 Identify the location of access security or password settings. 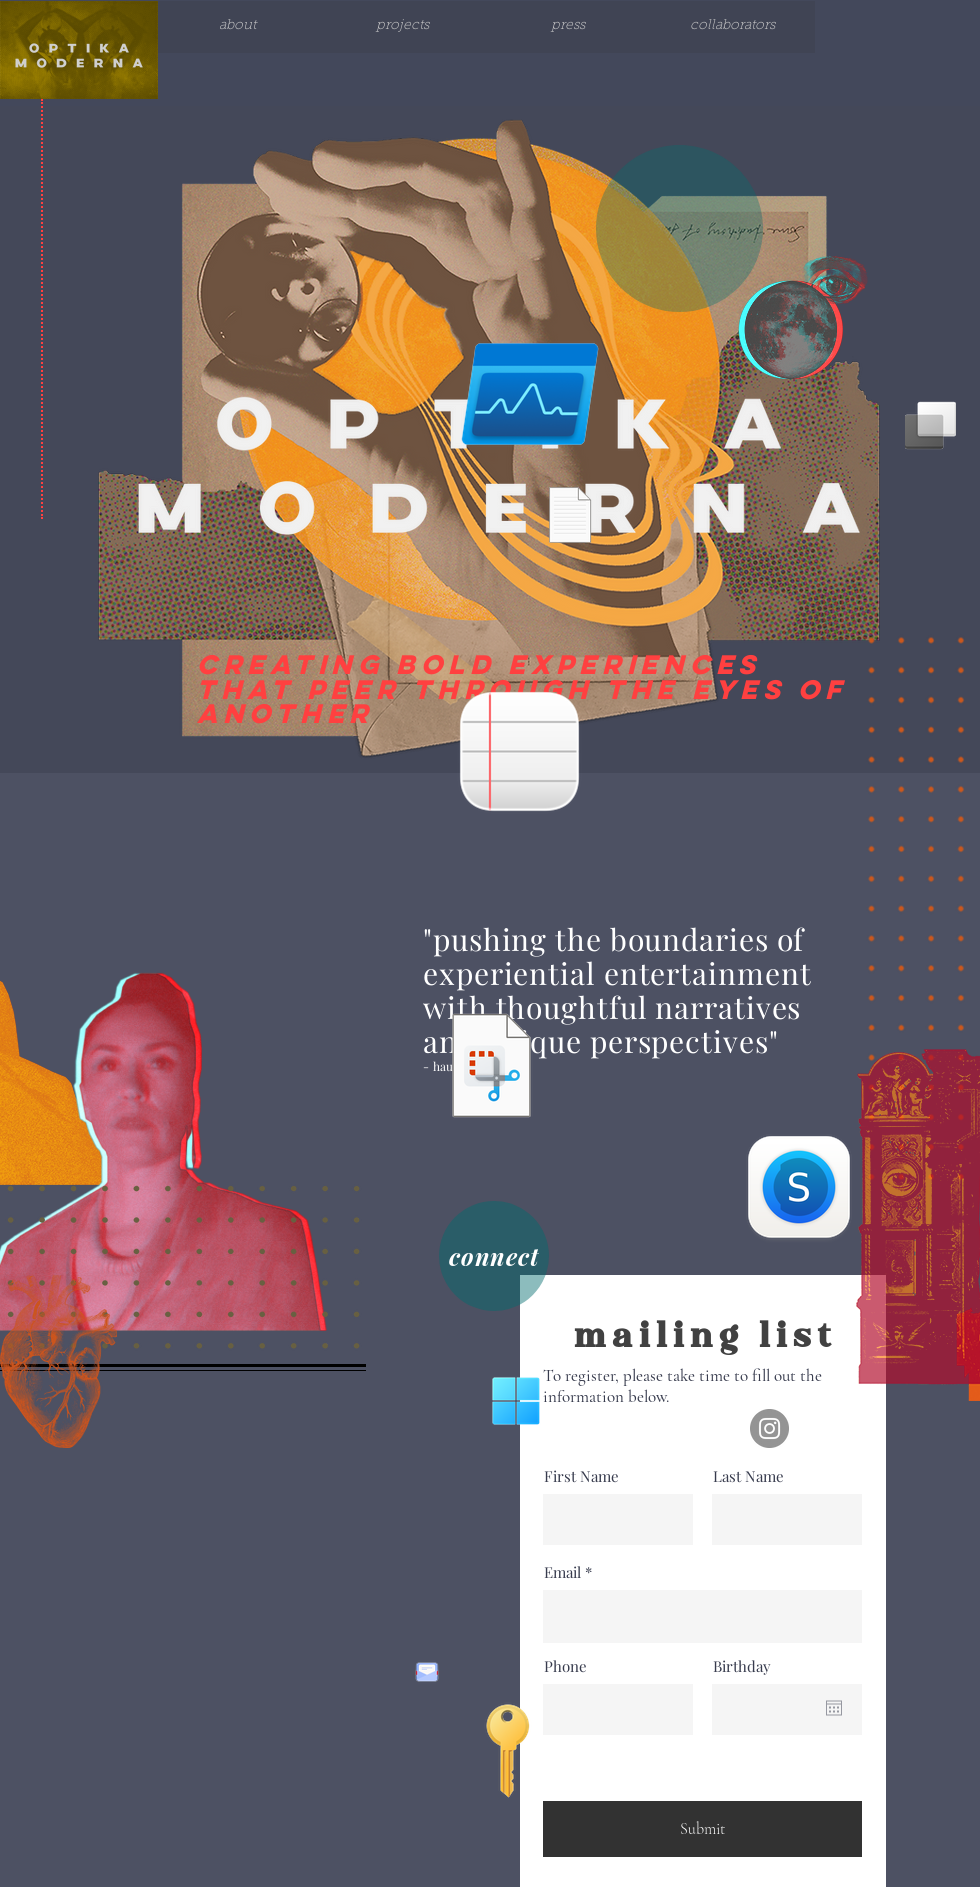
(508, 1751).